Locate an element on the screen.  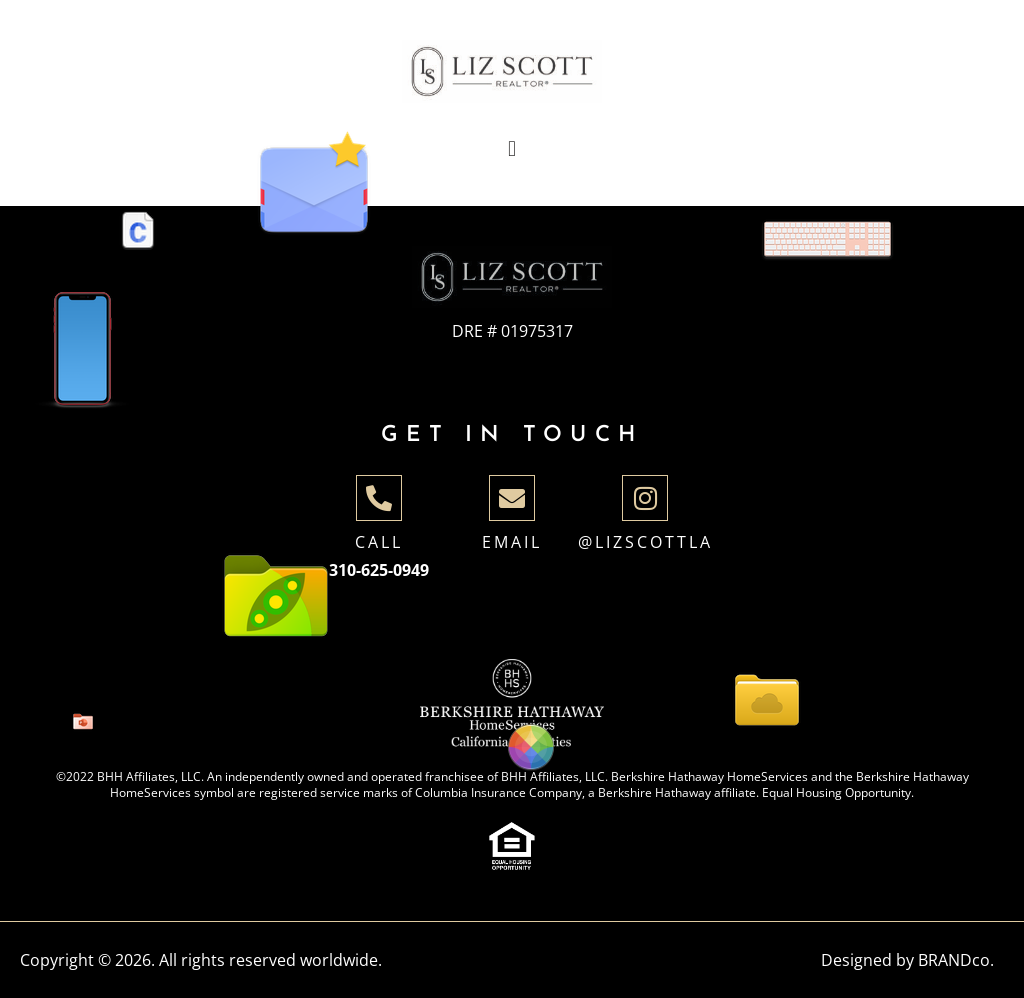
open color management settings is located at coordinates (531, 747).